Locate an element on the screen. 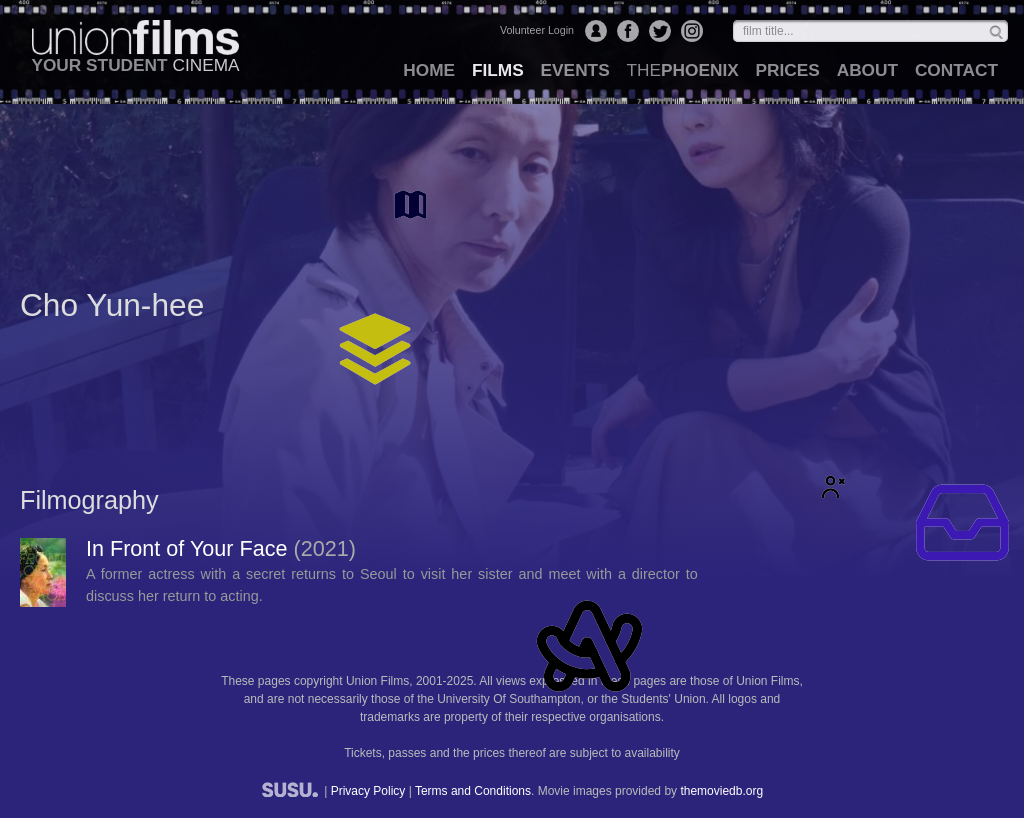 The width and height of the screenshot is (1024, 818). view your inbox is located at coordinates (962, 522).